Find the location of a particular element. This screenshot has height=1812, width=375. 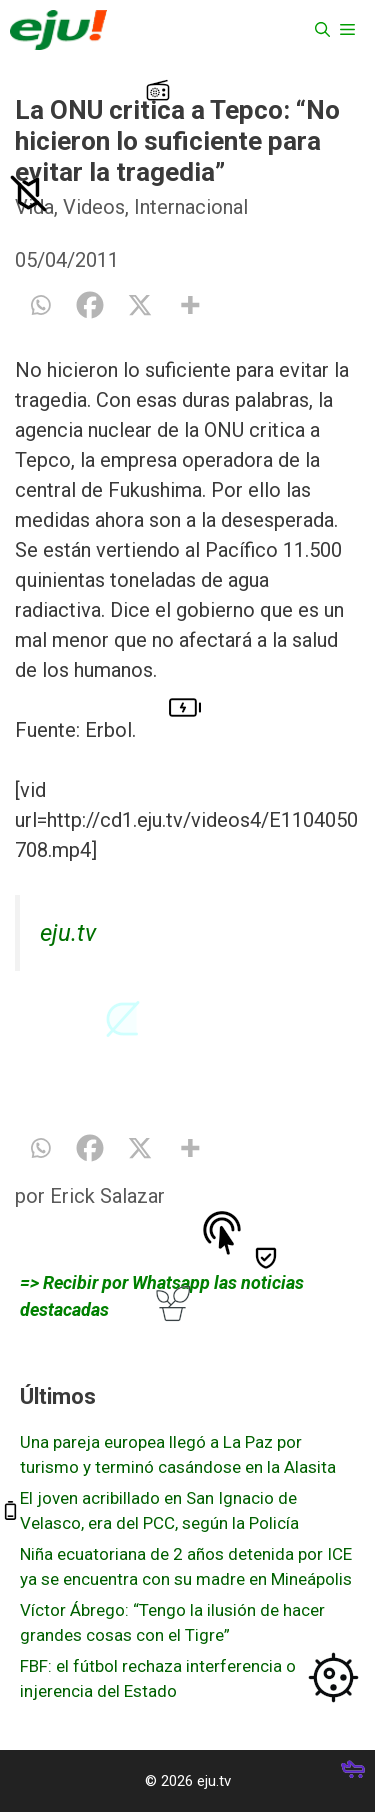

indicates device is currently charging is located at coordinates (184, 707).